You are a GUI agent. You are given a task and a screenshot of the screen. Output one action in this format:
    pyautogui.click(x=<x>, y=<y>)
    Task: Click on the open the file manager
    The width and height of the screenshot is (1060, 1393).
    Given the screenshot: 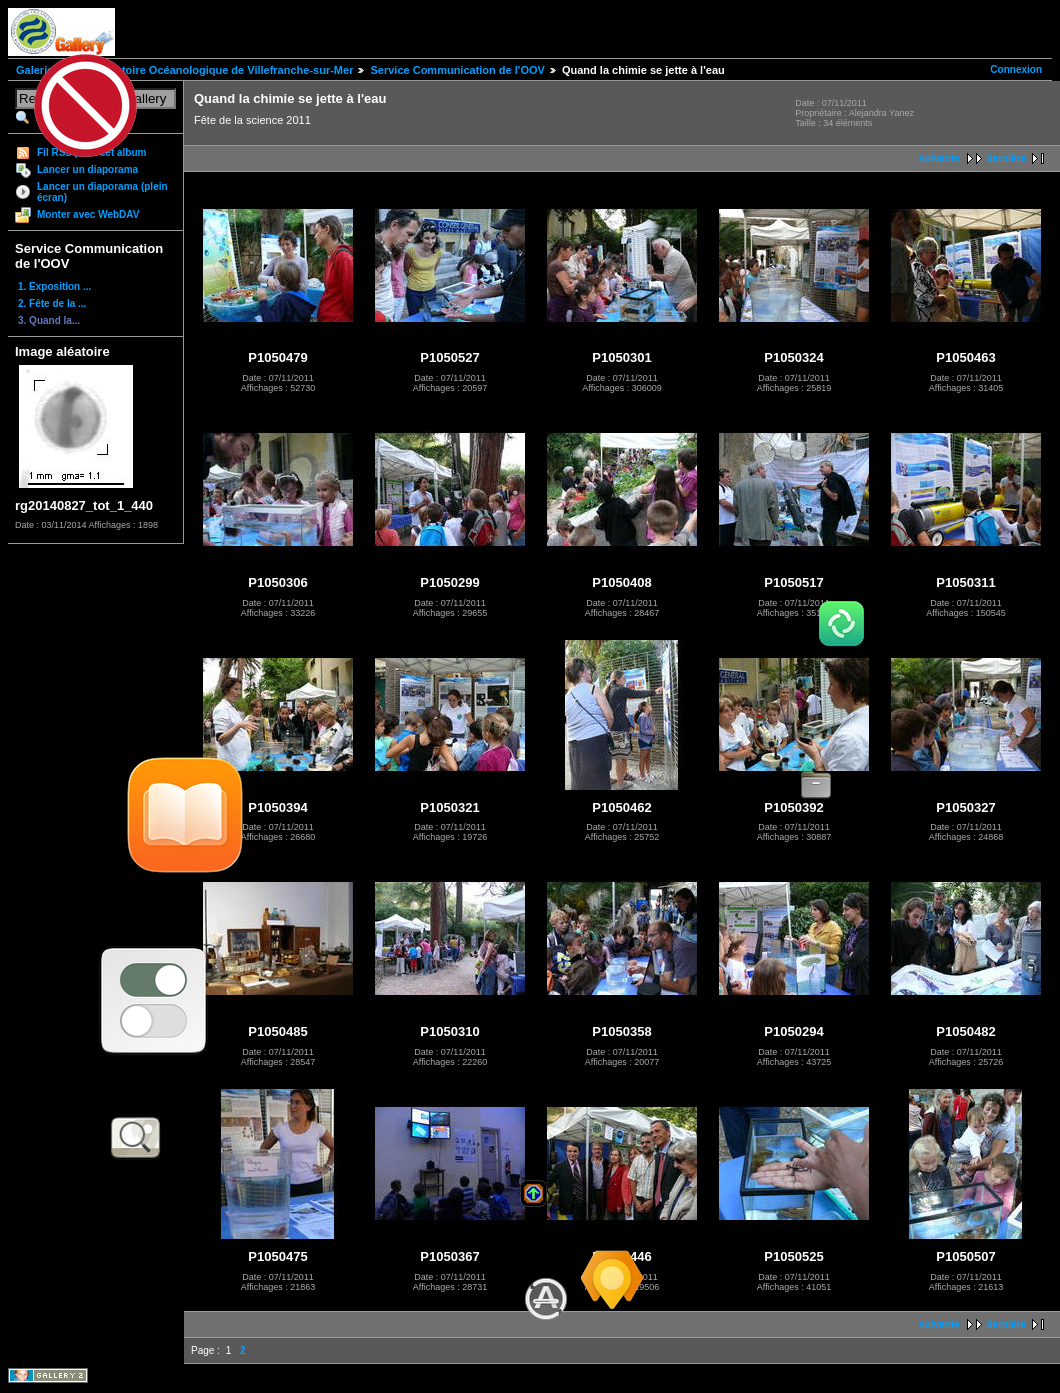 What is the action you would take?
    pyautogui.click(x=816, y=784)
    